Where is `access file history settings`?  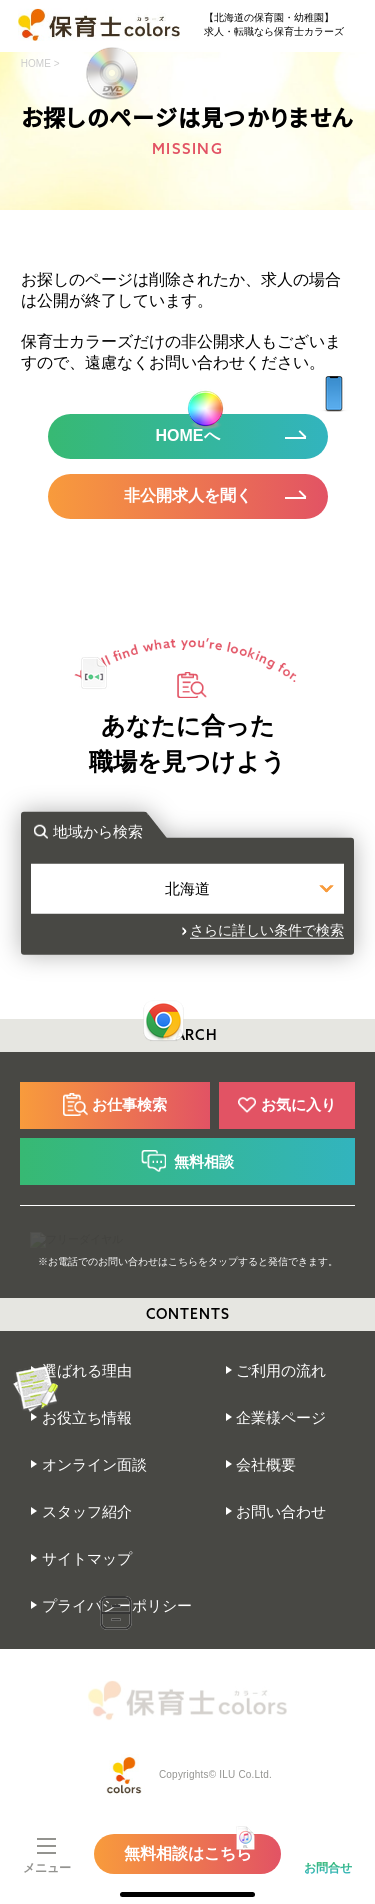
access file history settings is located at coordinates (116, 1614).